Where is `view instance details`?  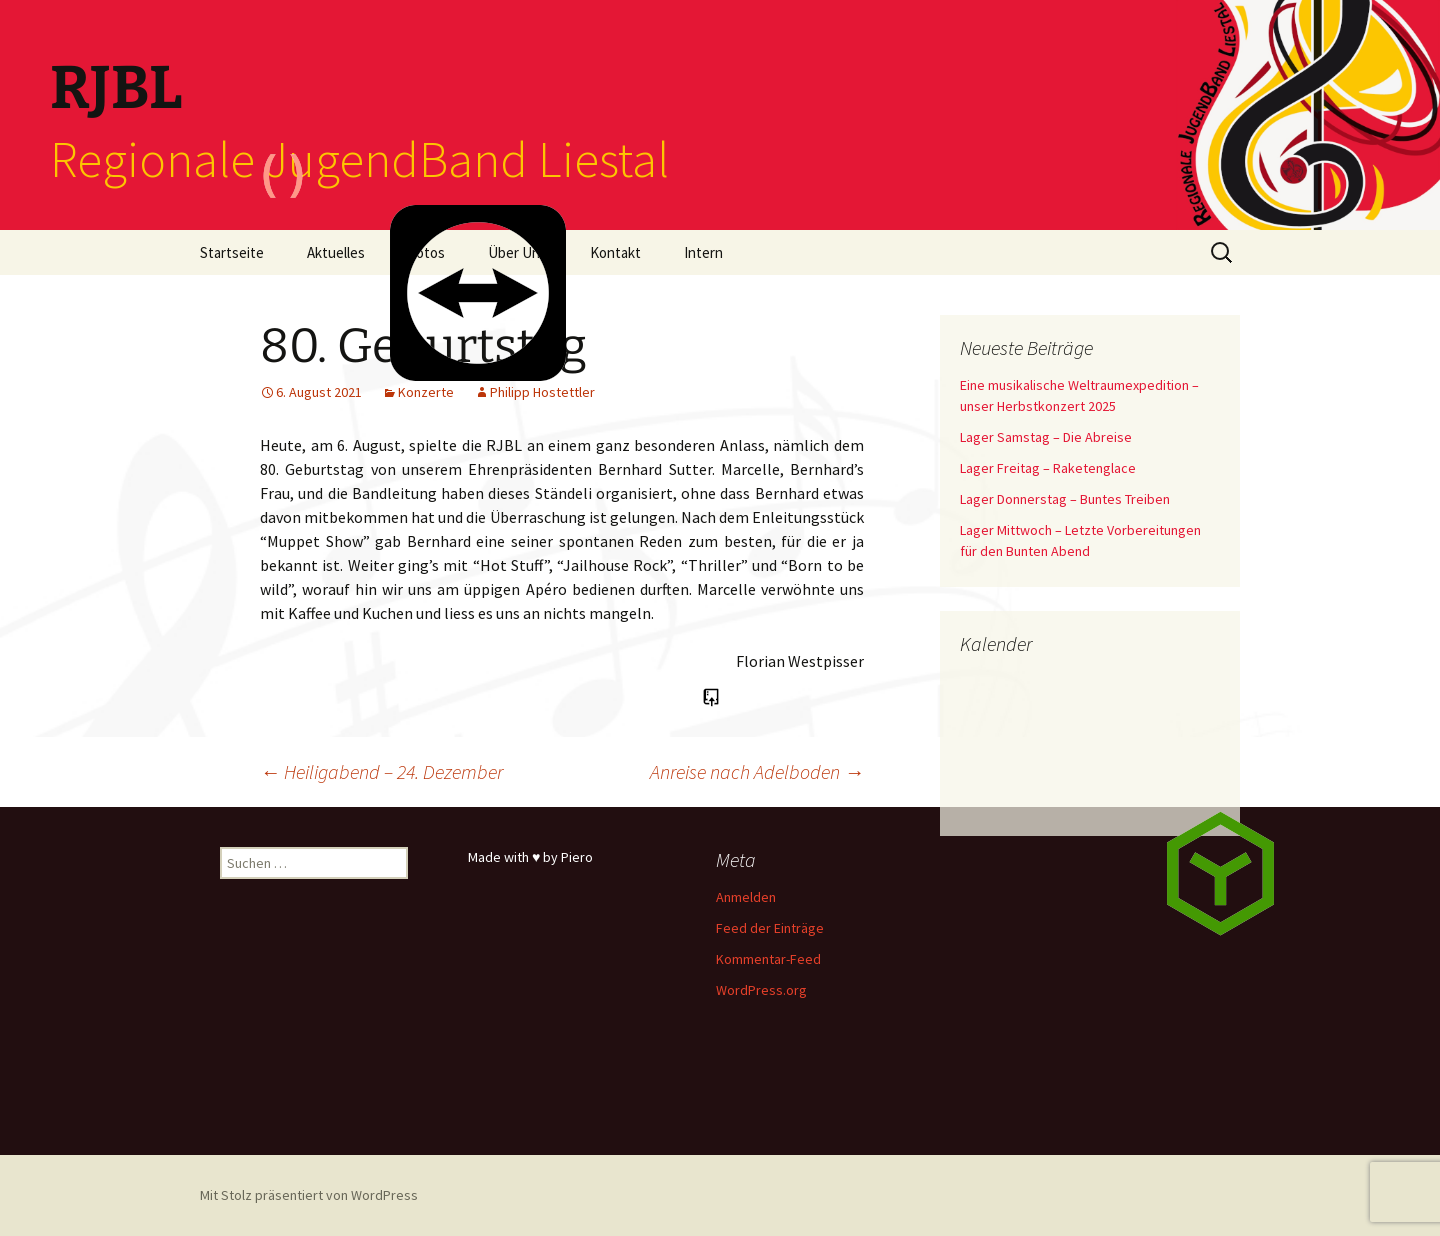 view instance details is located at coordinates (1220, 873).